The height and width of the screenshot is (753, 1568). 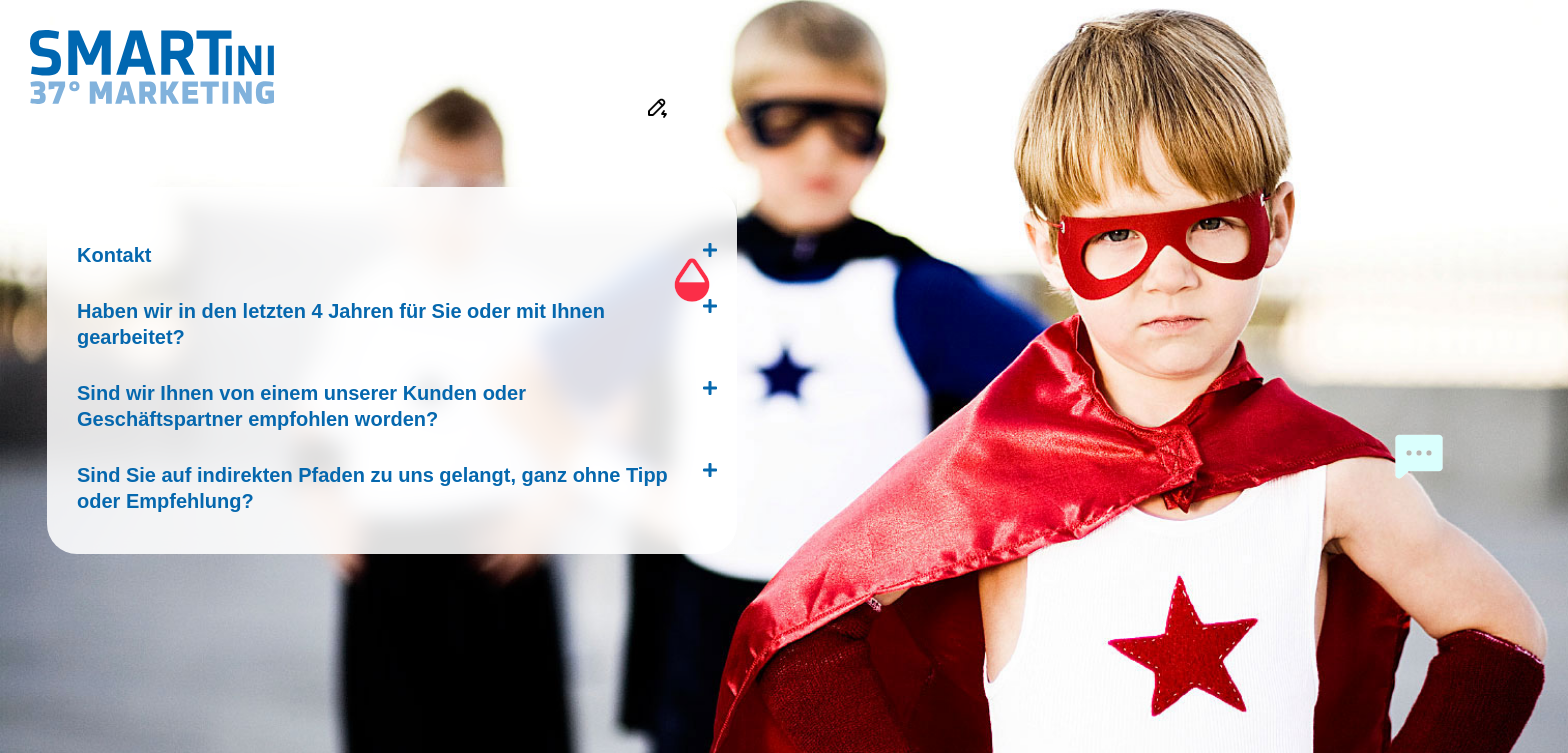 I want to click on adjust water or liquid fill level, so click(x=692, y=280).